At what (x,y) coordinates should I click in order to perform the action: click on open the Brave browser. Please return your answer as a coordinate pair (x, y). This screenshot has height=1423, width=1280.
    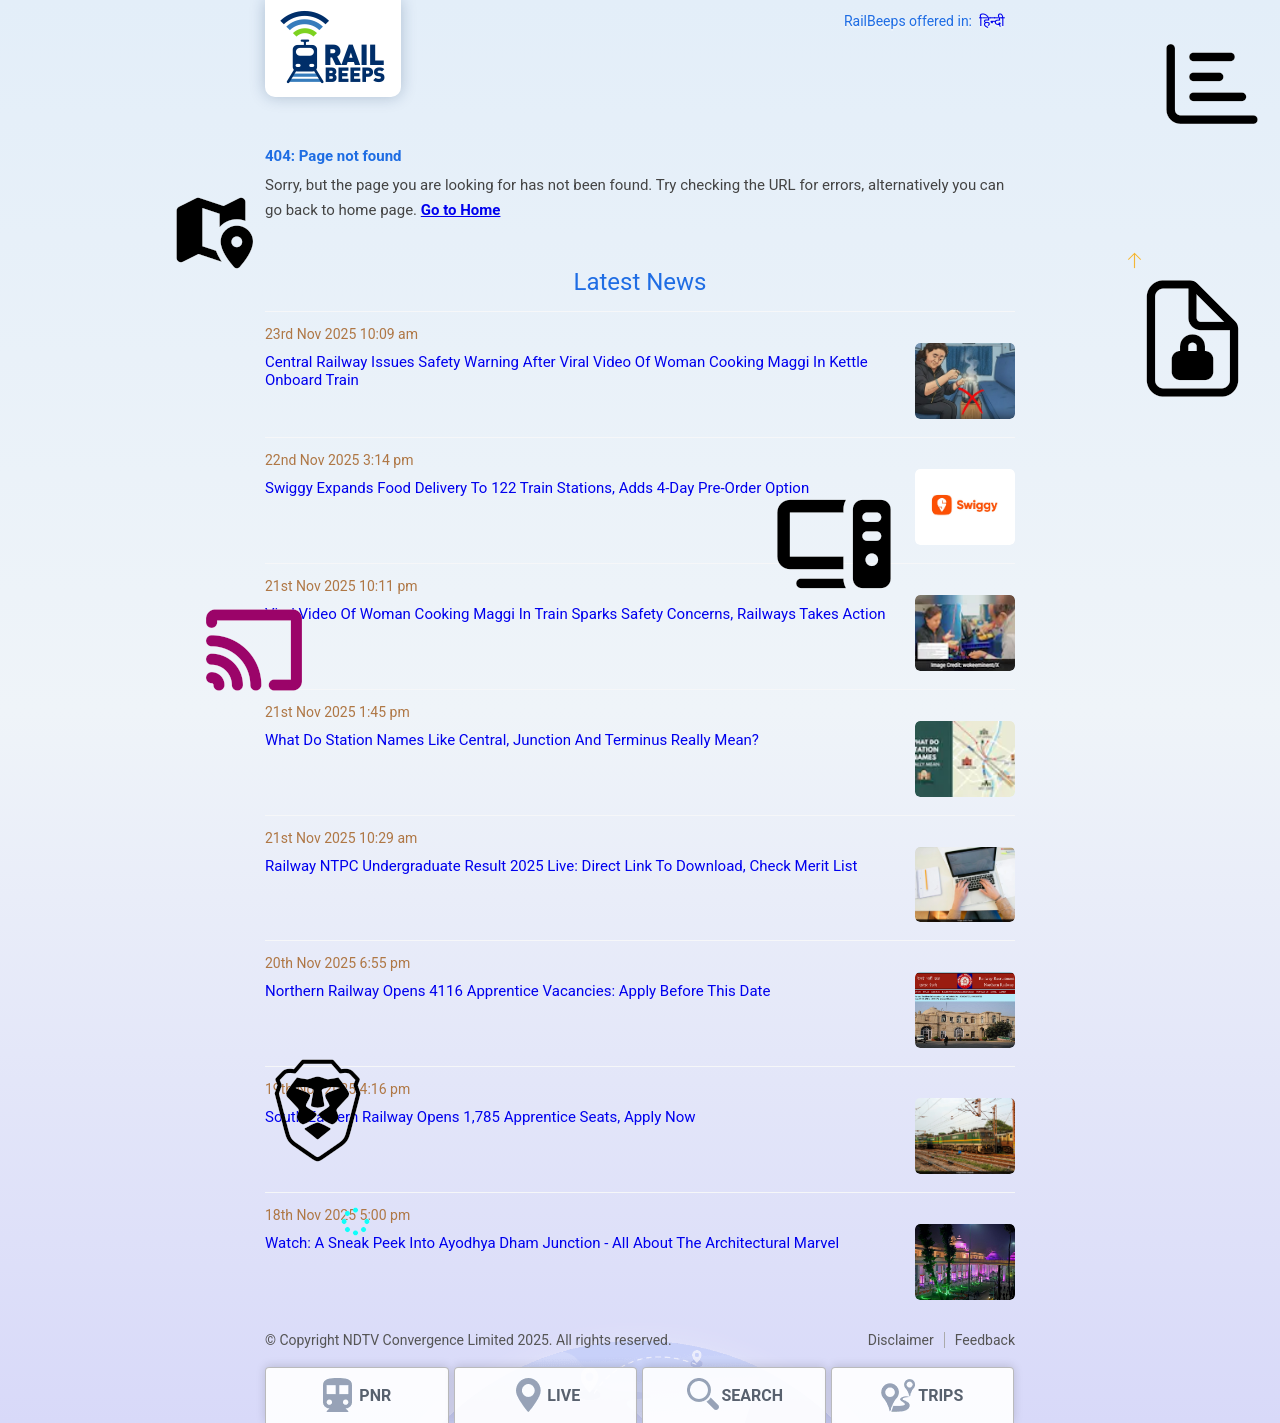
    Looking at the image, I should click on (317, 1110).